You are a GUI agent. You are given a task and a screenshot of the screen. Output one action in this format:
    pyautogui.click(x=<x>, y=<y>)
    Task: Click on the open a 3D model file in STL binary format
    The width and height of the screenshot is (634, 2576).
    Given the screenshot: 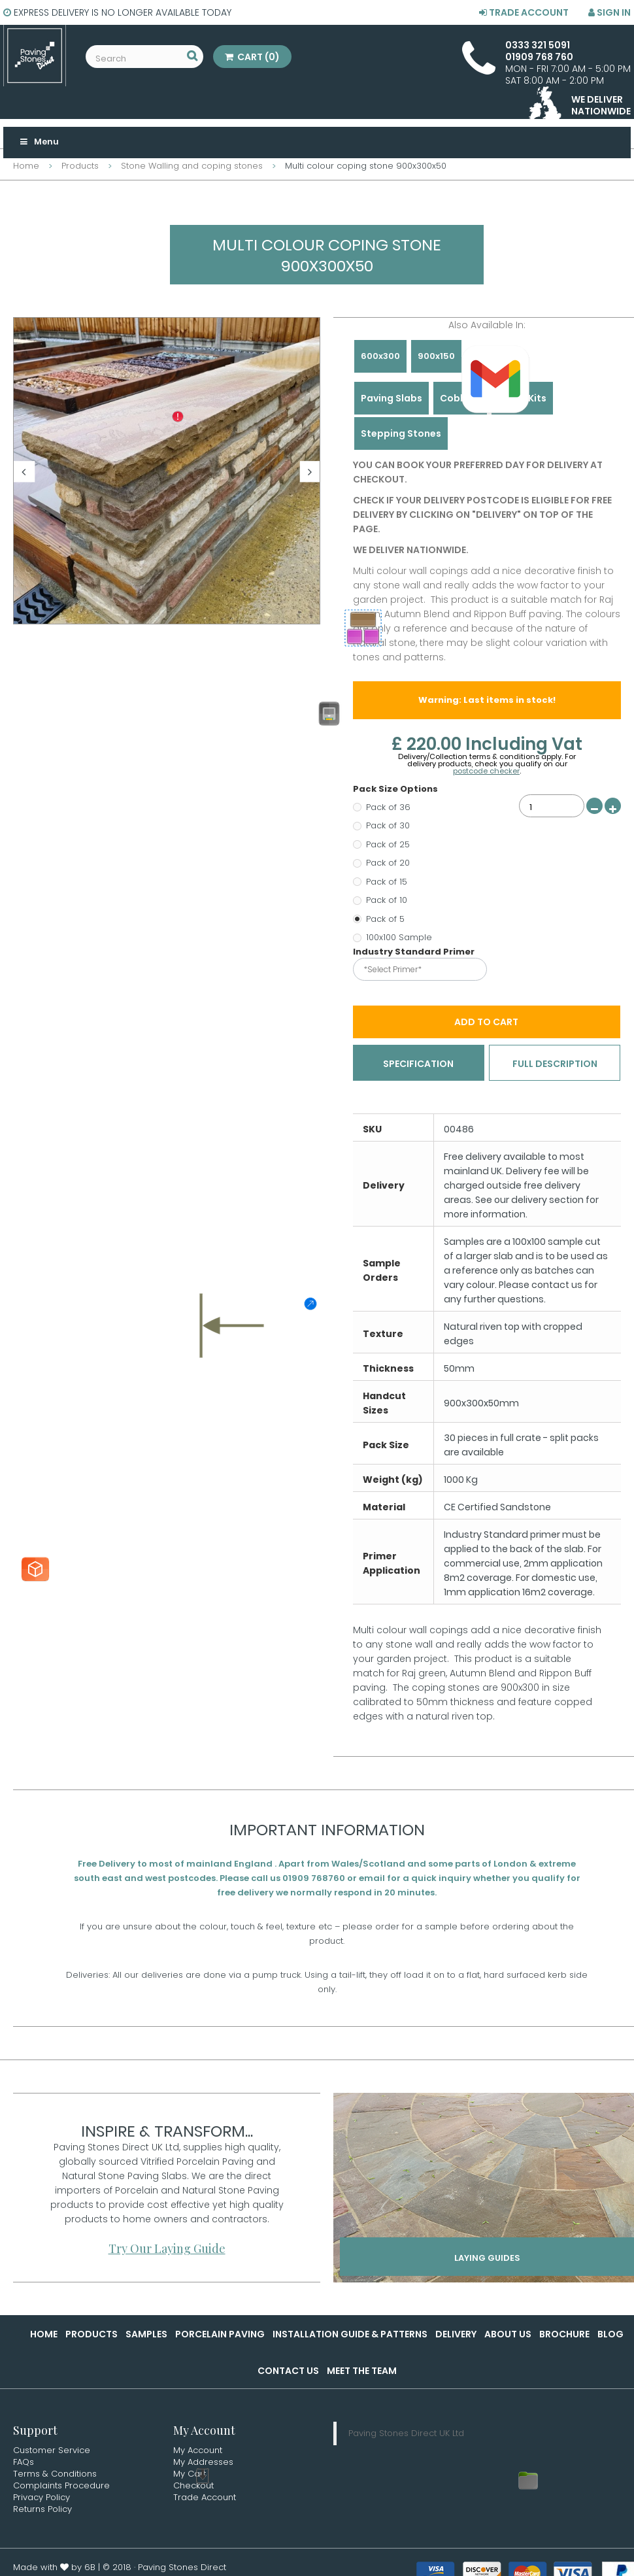 What is the action you would take?
    pyautogui.click(x=35, y=1568)
    